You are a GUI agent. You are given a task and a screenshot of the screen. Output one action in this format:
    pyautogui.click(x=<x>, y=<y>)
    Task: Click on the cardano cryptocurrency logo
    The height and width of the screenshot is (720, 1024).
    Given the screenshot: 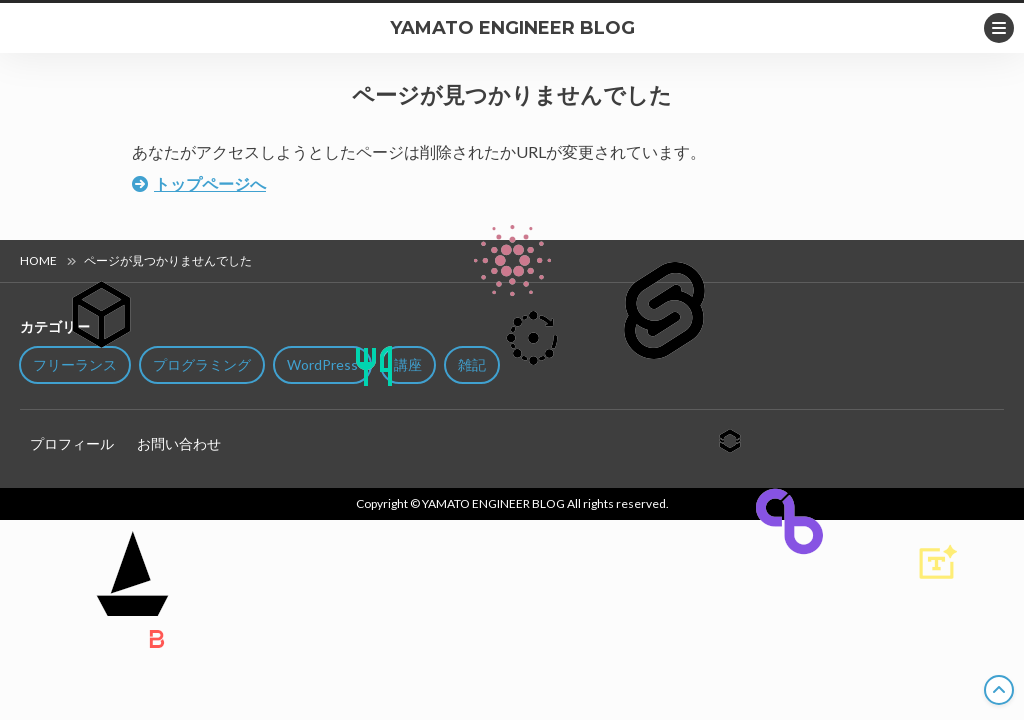 What is the action you would take?
    pyautogui.click(x=512, y=260)
    